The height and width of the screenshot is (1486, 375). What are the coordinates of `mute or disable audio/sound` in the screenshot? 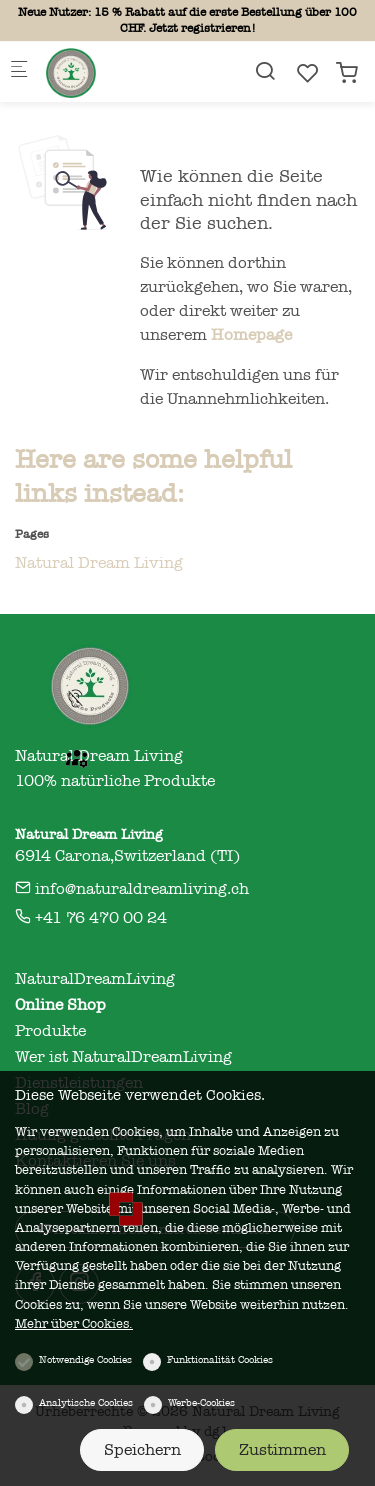 It's located at (75, 698).